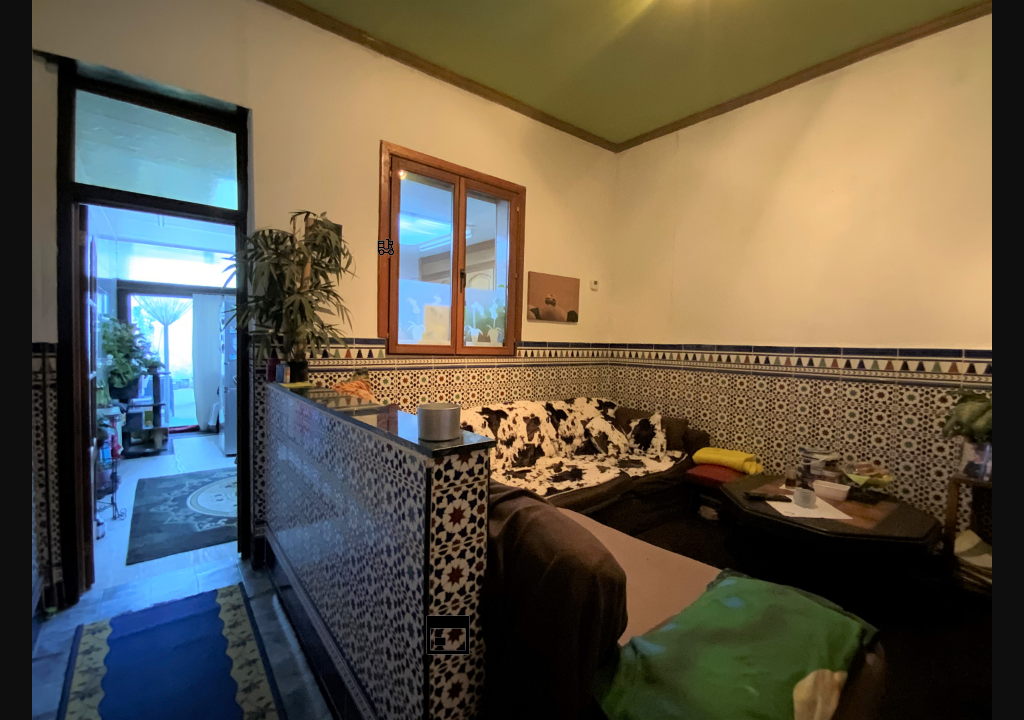  I want to click on order food delivery, so click(385, 247).